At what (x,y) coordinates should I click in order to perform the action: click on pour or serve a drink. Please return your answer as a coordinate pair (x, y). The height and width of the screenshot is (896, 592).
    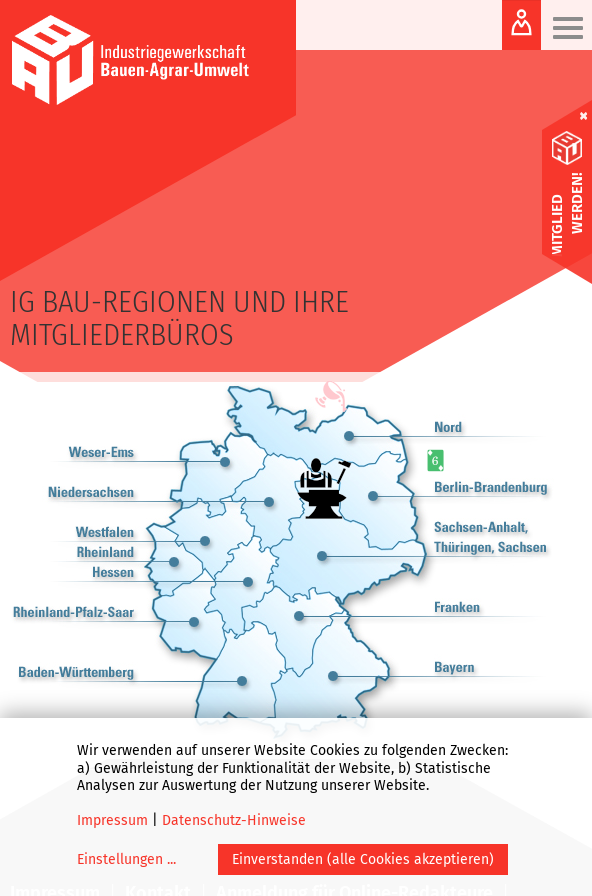
    Looking at the image, I should click on (331, 396).